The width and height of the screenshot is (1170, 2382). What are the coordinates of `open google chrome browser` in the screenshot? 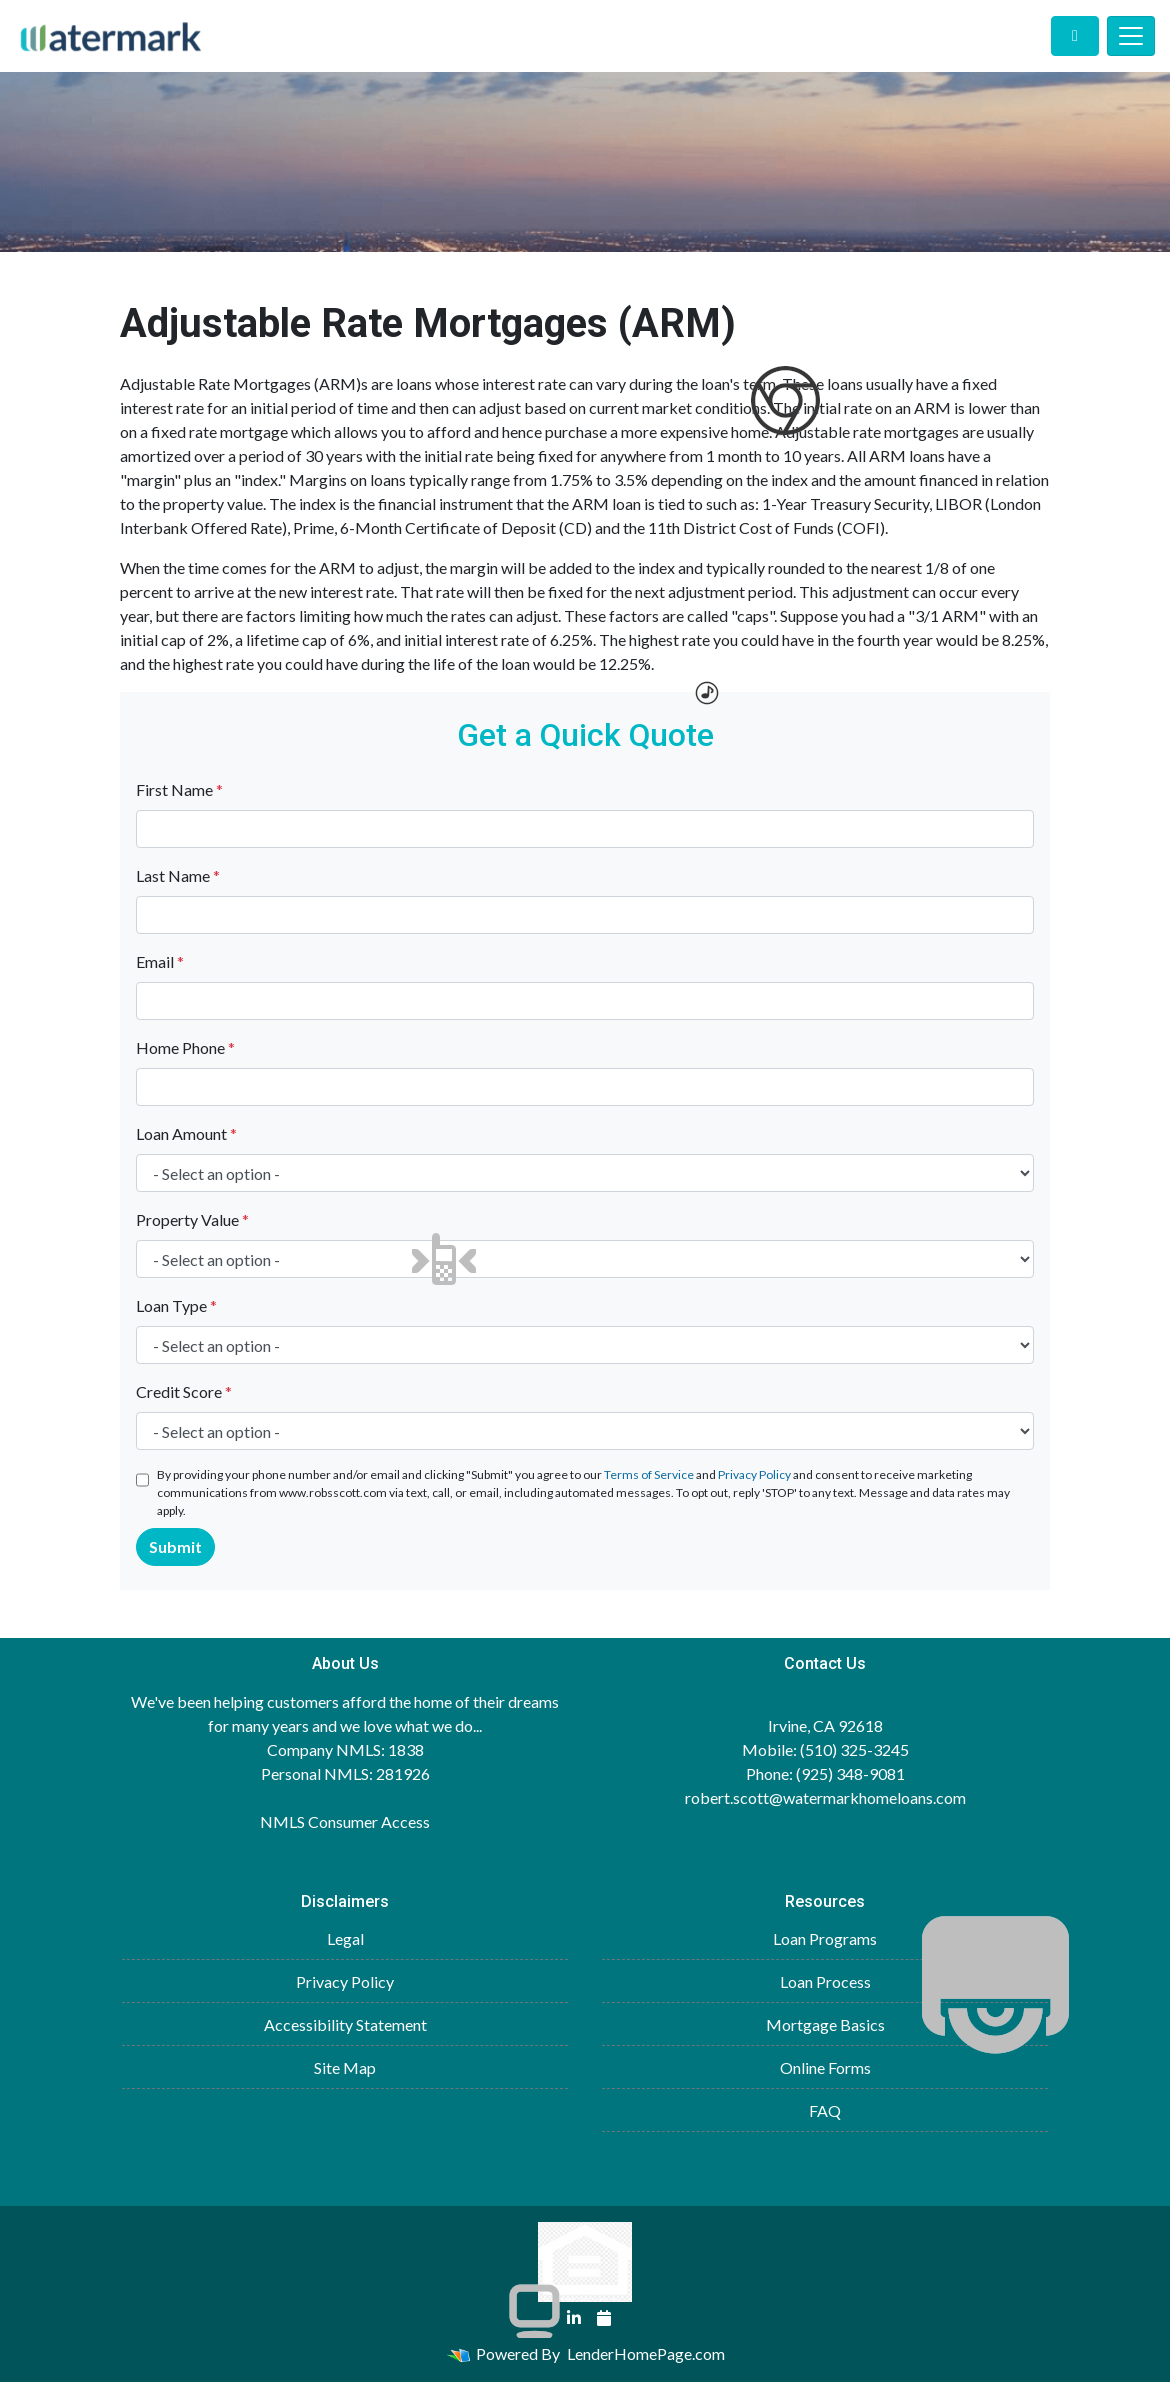 It's located at (785, 400).